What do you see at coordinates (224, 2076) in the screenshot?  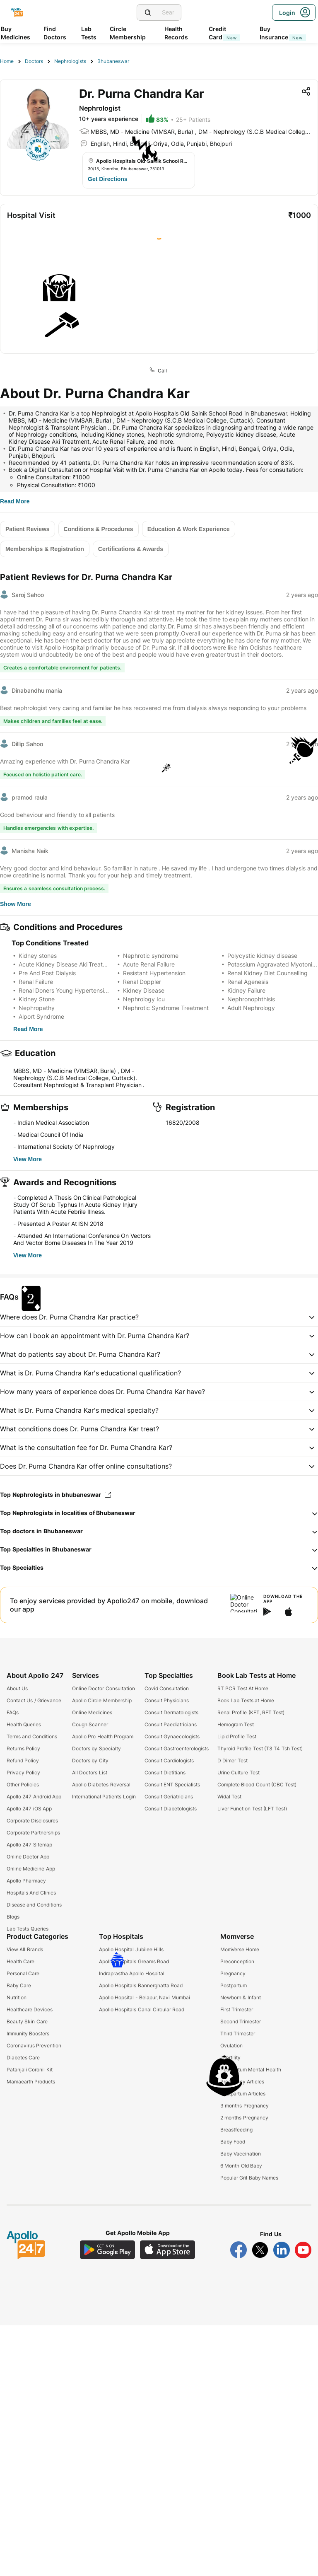 I see `select custodian or guard character class` at bounding box center [224, 2076].